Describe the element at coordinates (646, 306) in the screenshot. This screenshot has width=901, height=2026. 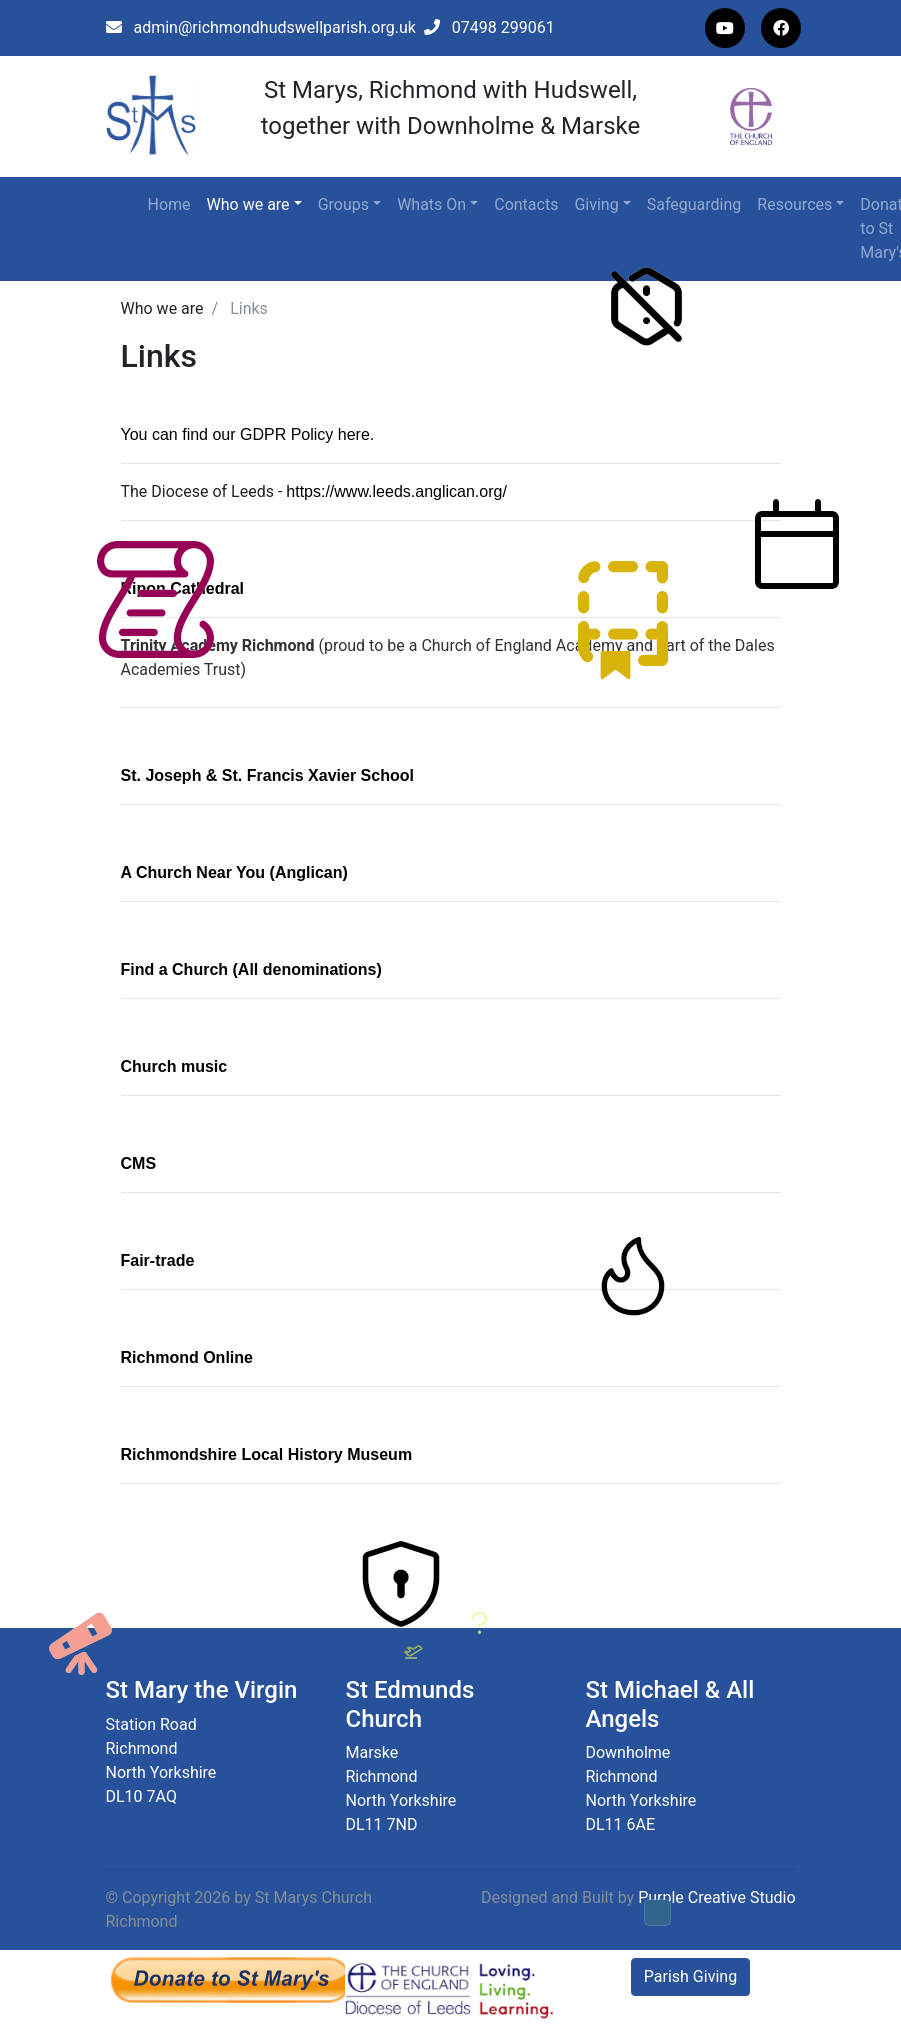
I see `dismiss or disable alert notifications` at that location.